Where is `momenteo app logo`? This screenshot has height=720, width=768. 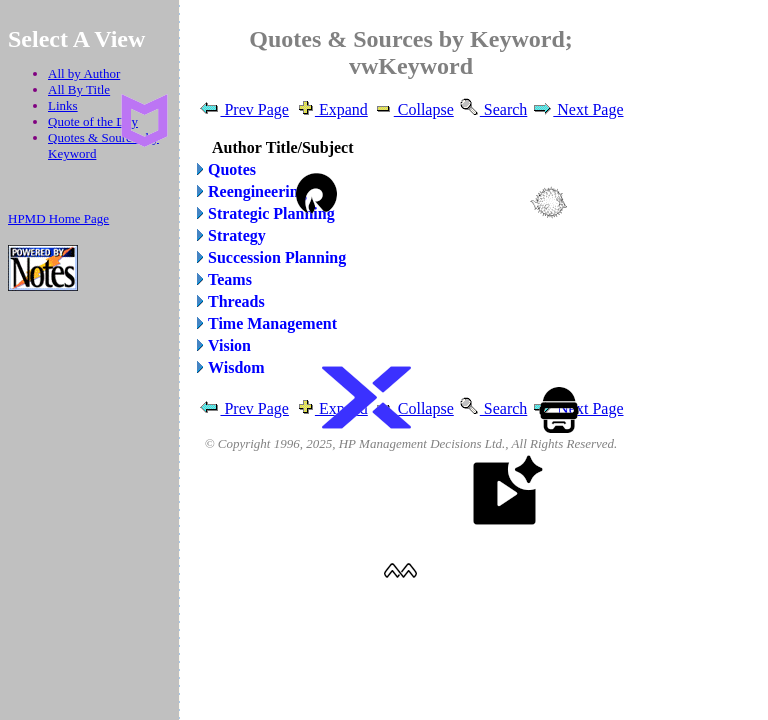 momenteo app logo is located at coordinates (400, 570).